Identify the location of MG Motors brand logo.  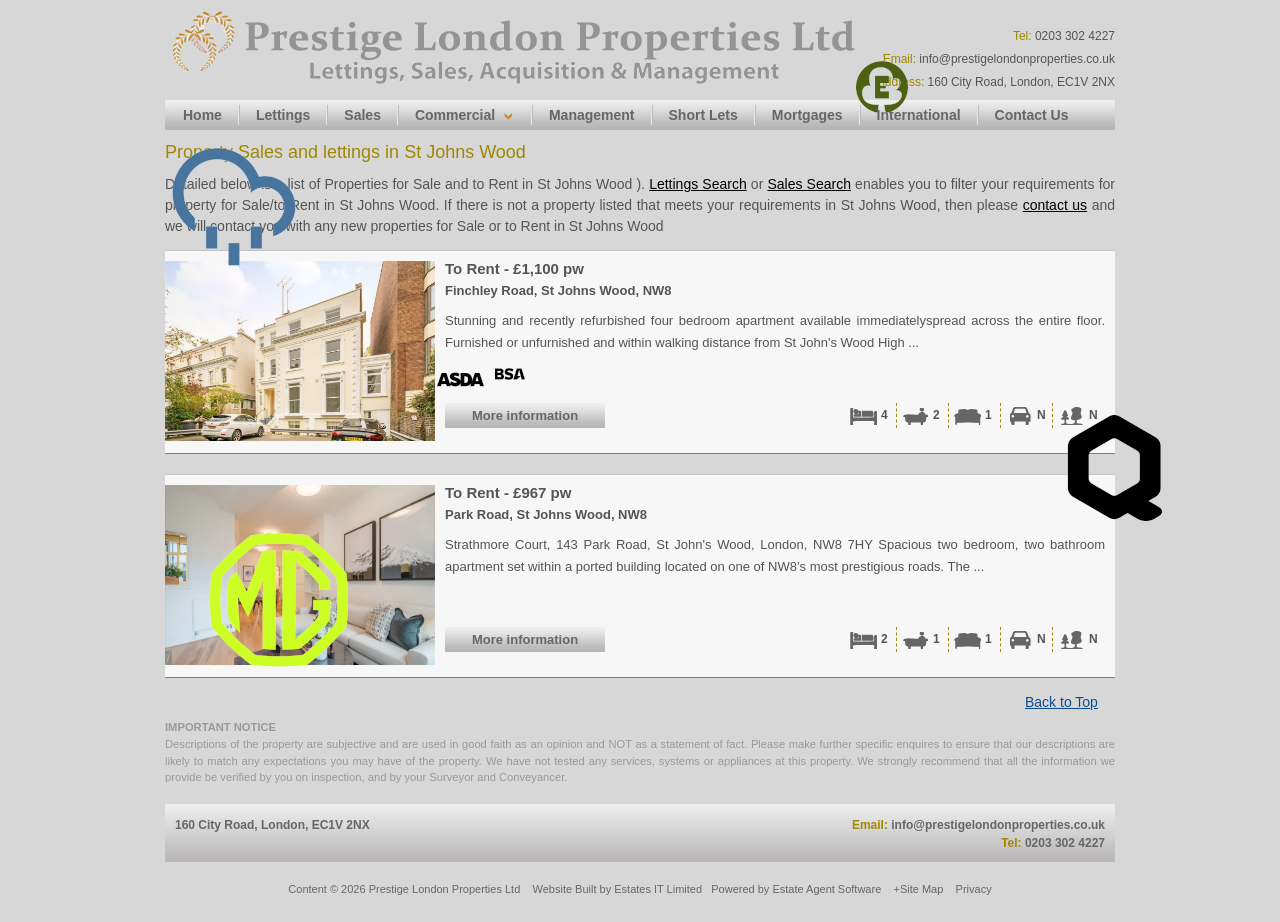
(279, 600).